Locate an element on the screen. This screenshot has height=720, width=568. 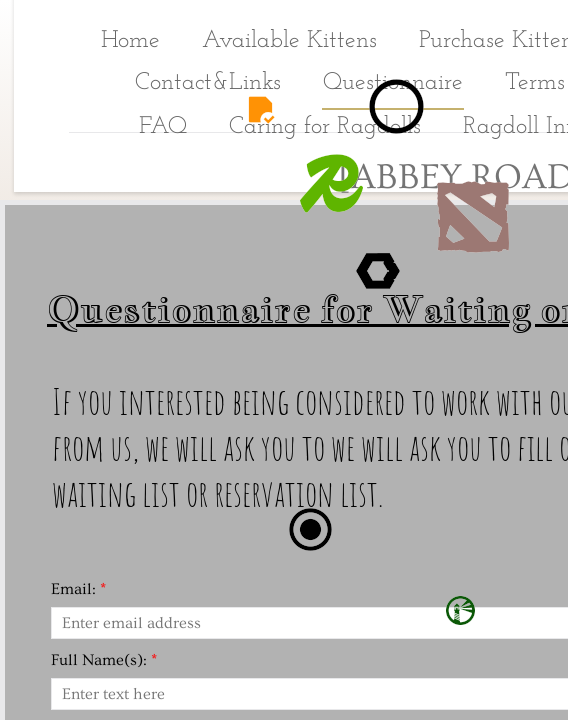
file successfully uploaded or verified is located at coordinates (260, 109).